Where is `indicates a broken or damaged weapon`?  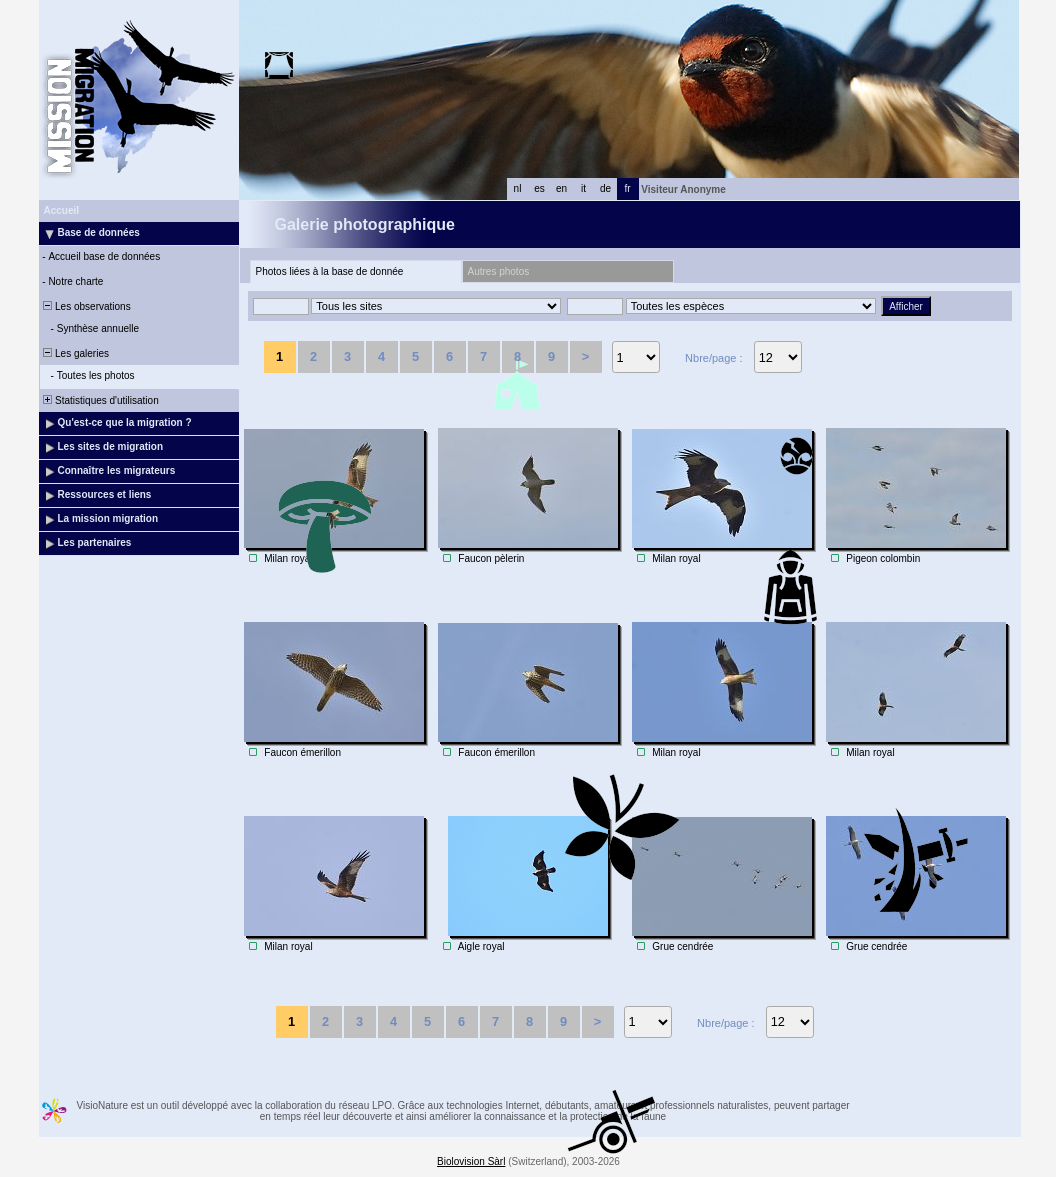
indicates a broken or damaged weapon is located at coordinates (916, 860).